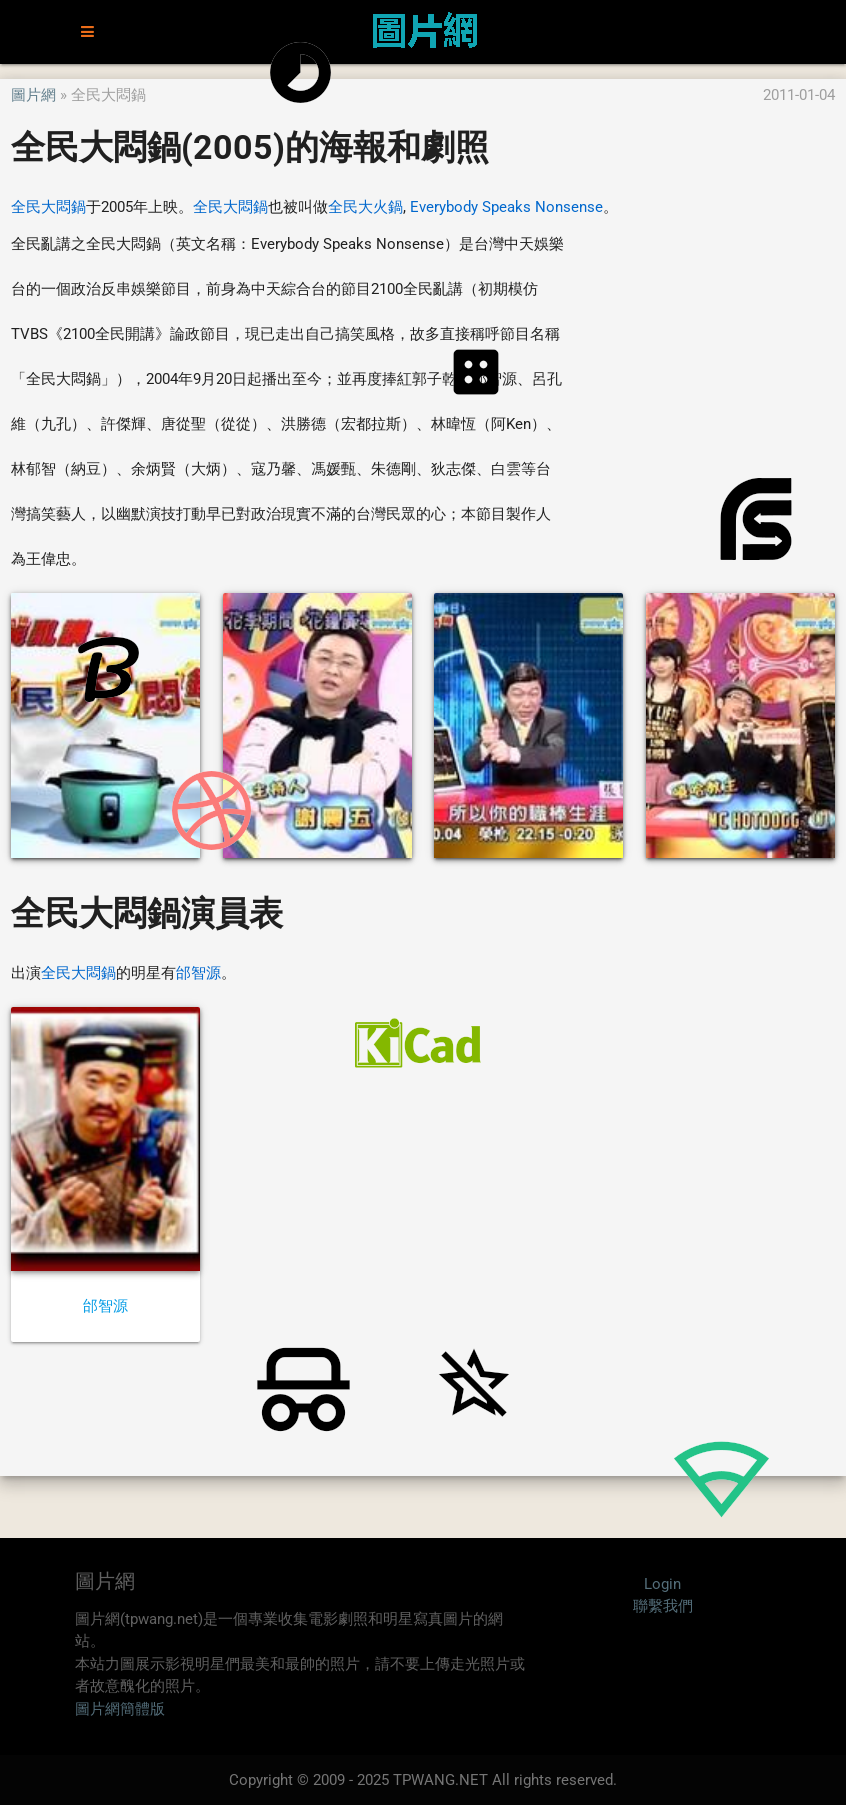  Describe the element at coordinates (476, 372) in the screenshot. I see `roll the dice or randomize` at that location.